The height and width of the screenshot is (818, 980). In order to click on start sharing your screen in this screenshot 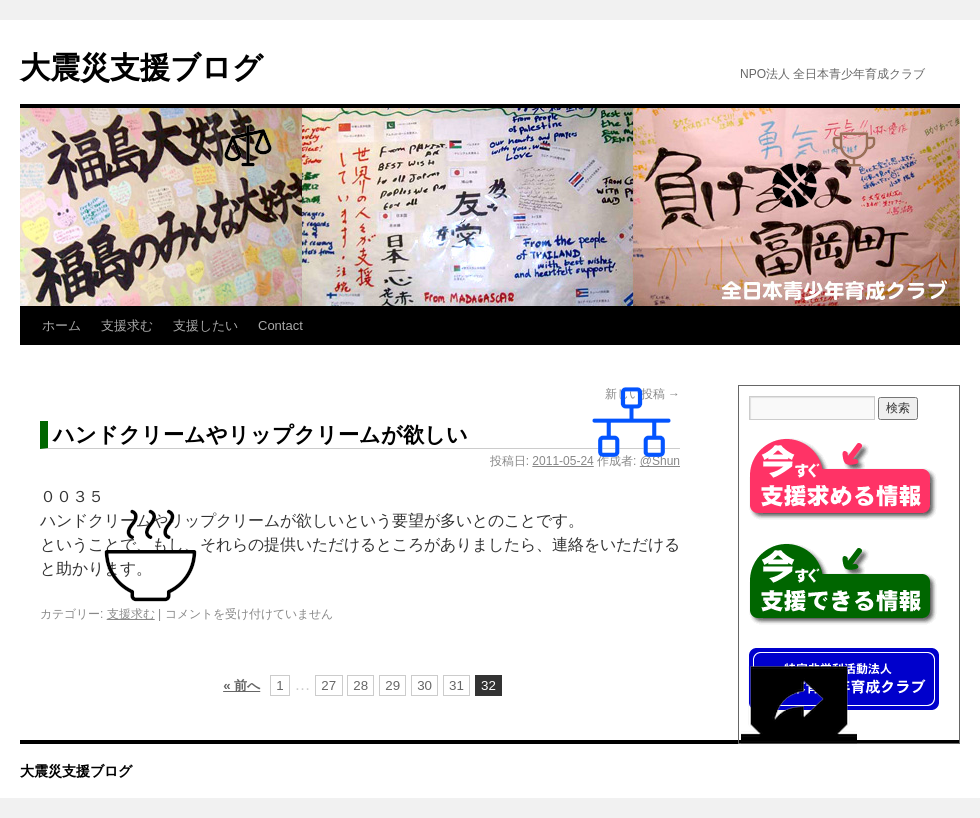, I will do `click(799, 705)`.